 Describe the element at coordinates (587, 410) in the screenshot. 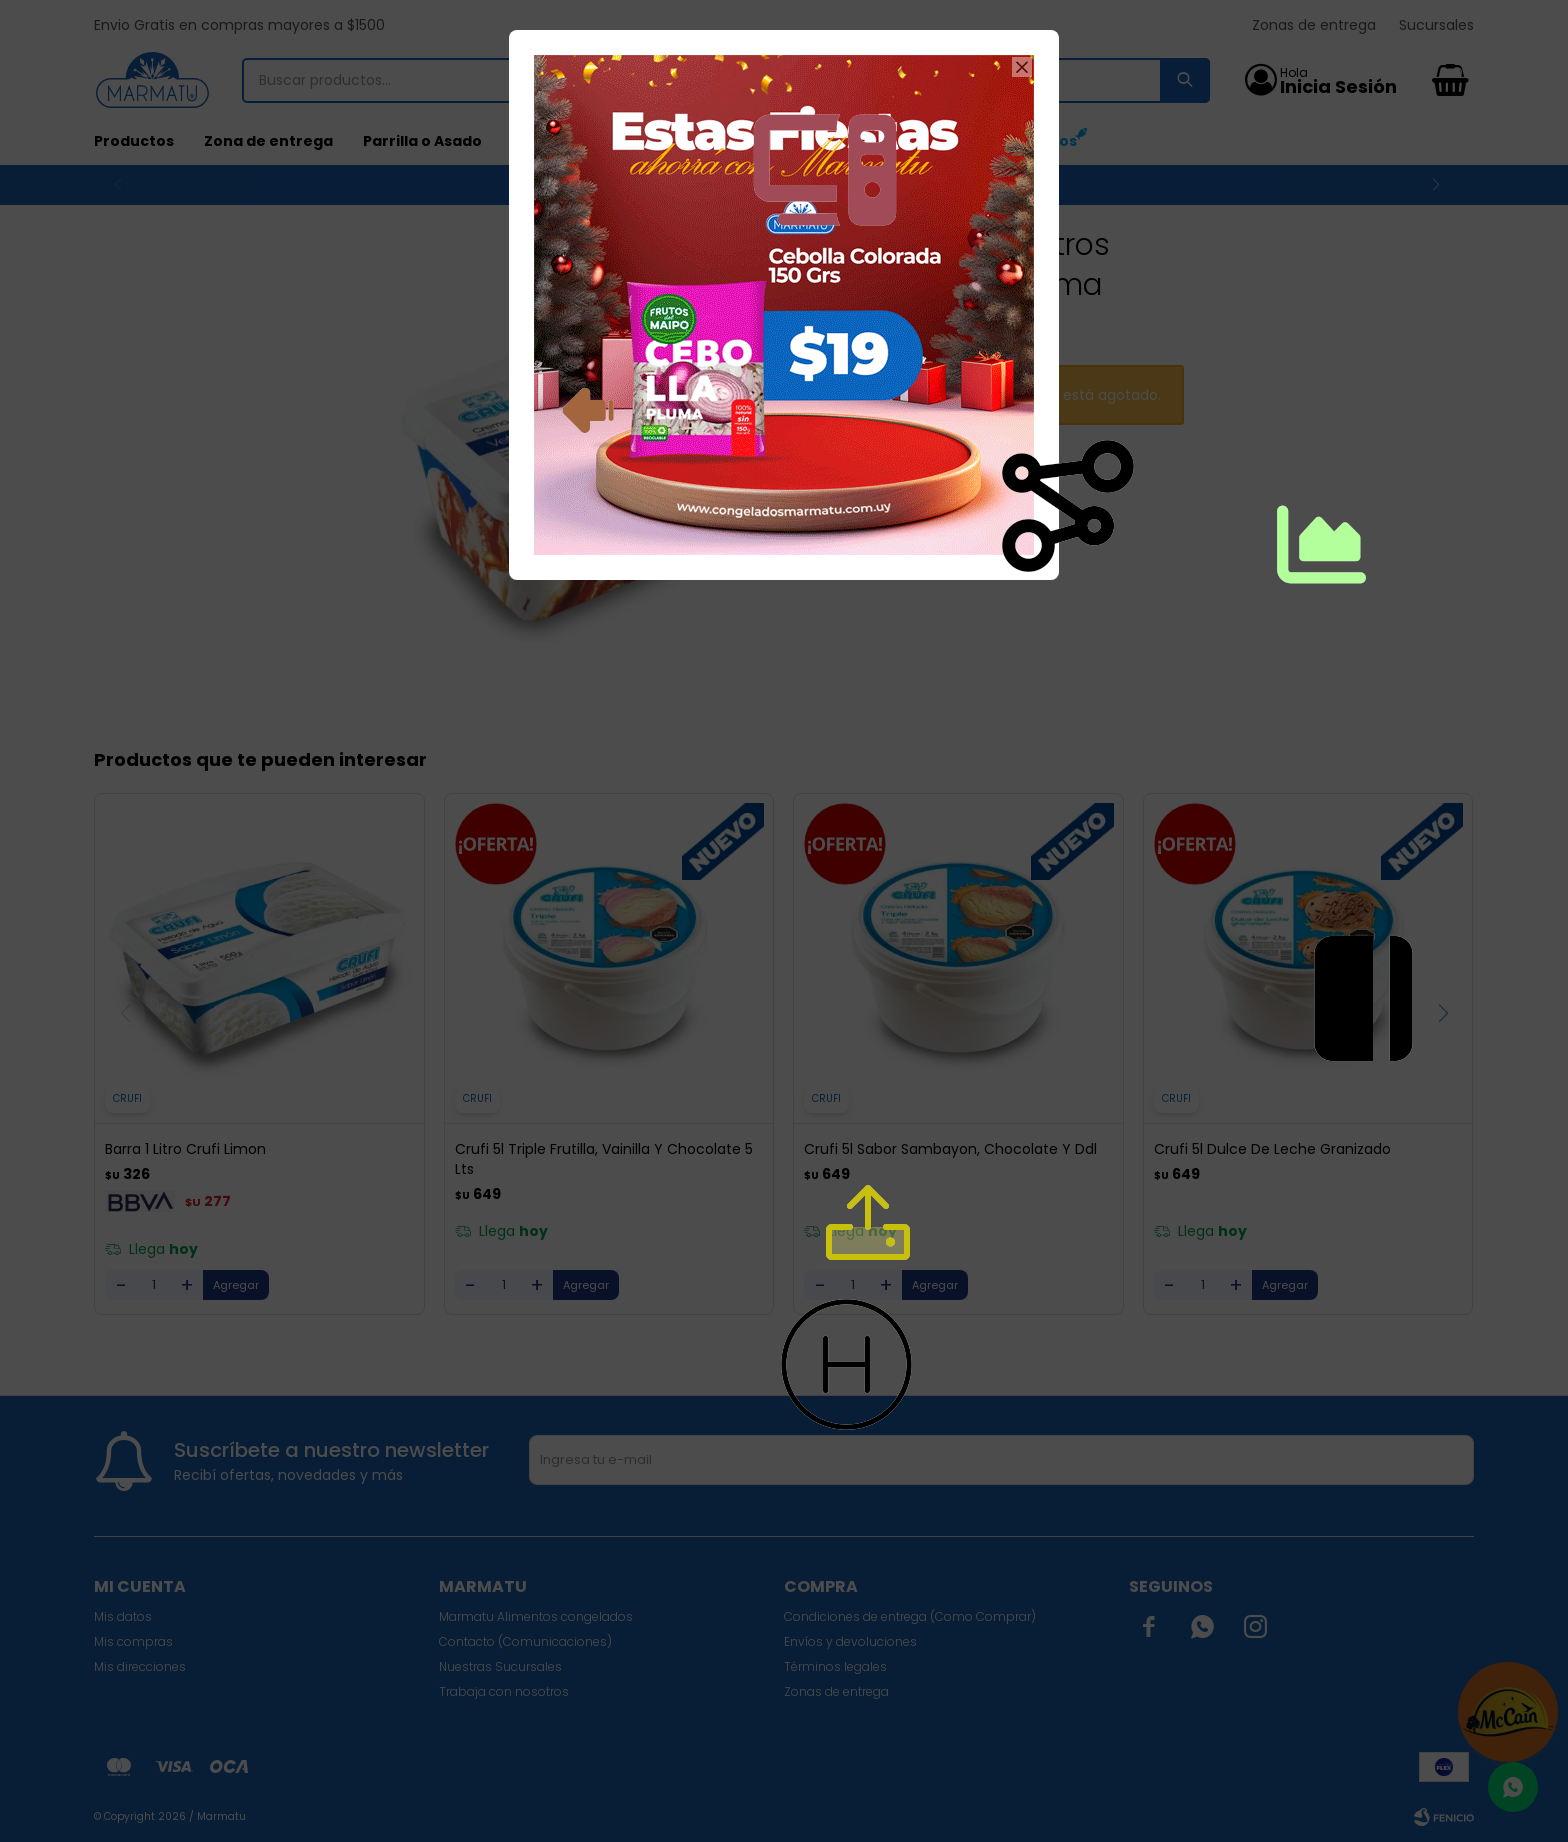

I see `go back to the previous screen` at that location.